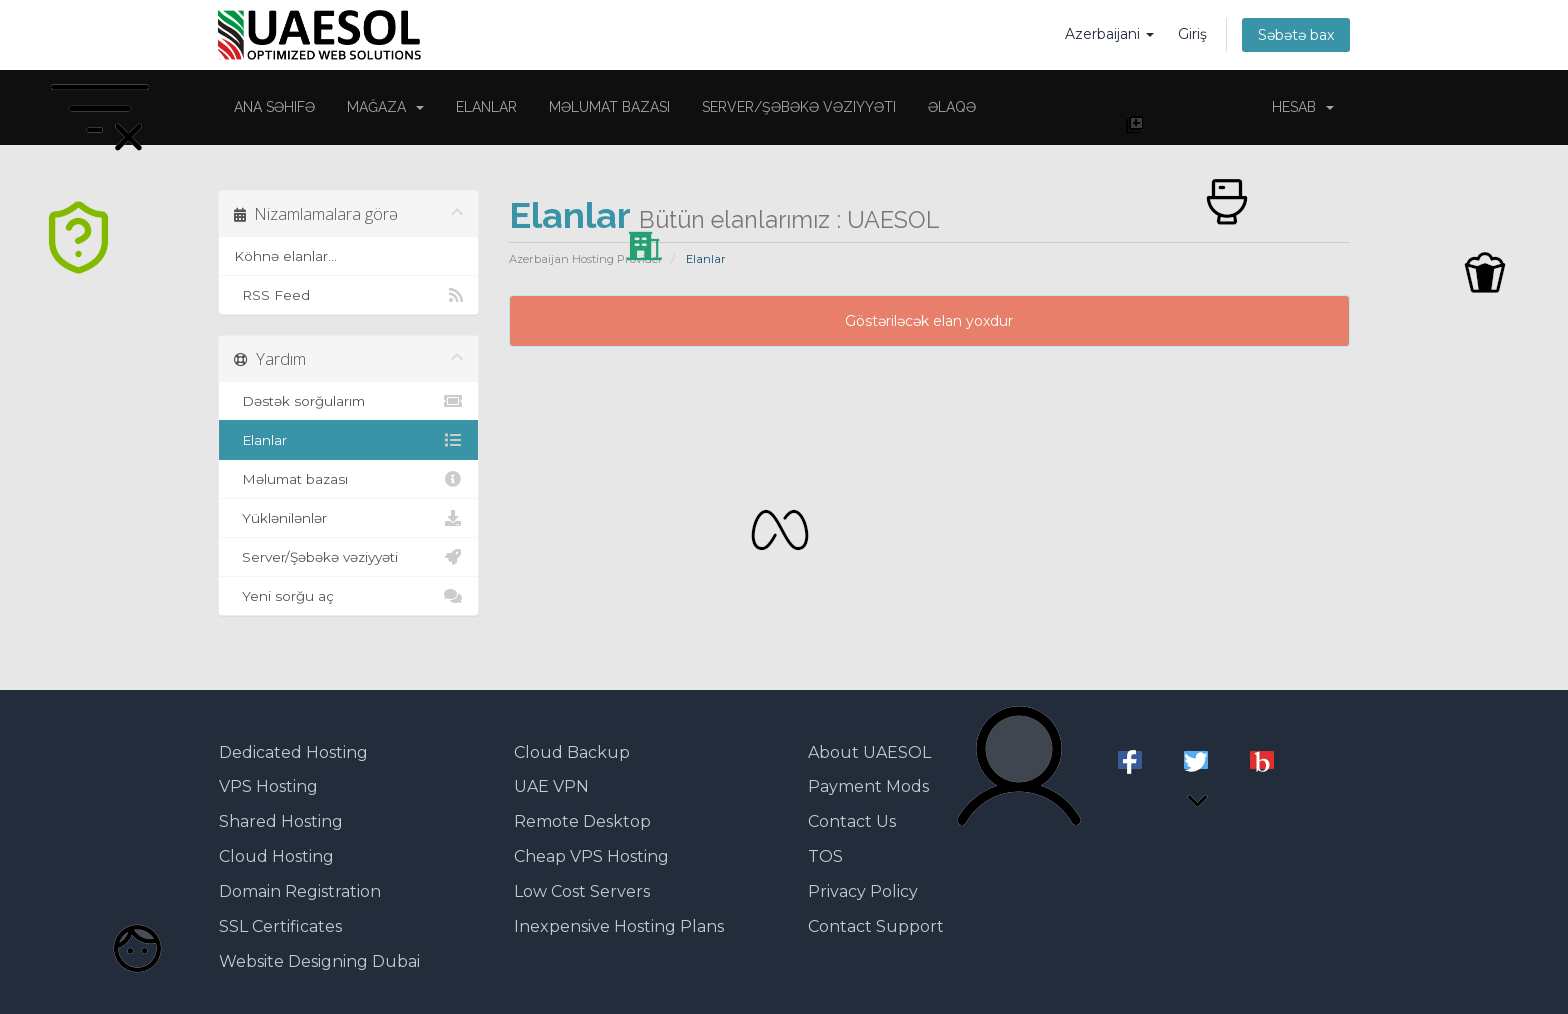 The height and width of the screenshot is (1014, 1568). What do you see at coordinates (100, 105) in the screenshot?
I see `clear all active filters` at bounding box center [100, 105].